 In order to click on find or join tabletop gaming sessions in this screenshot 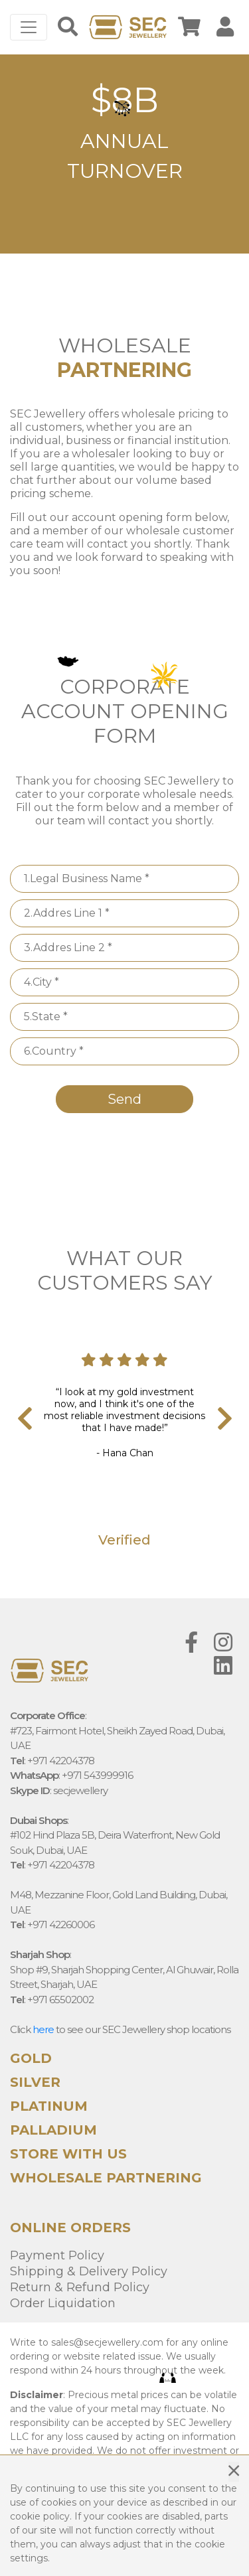, I will do `click(167, 2378)`.